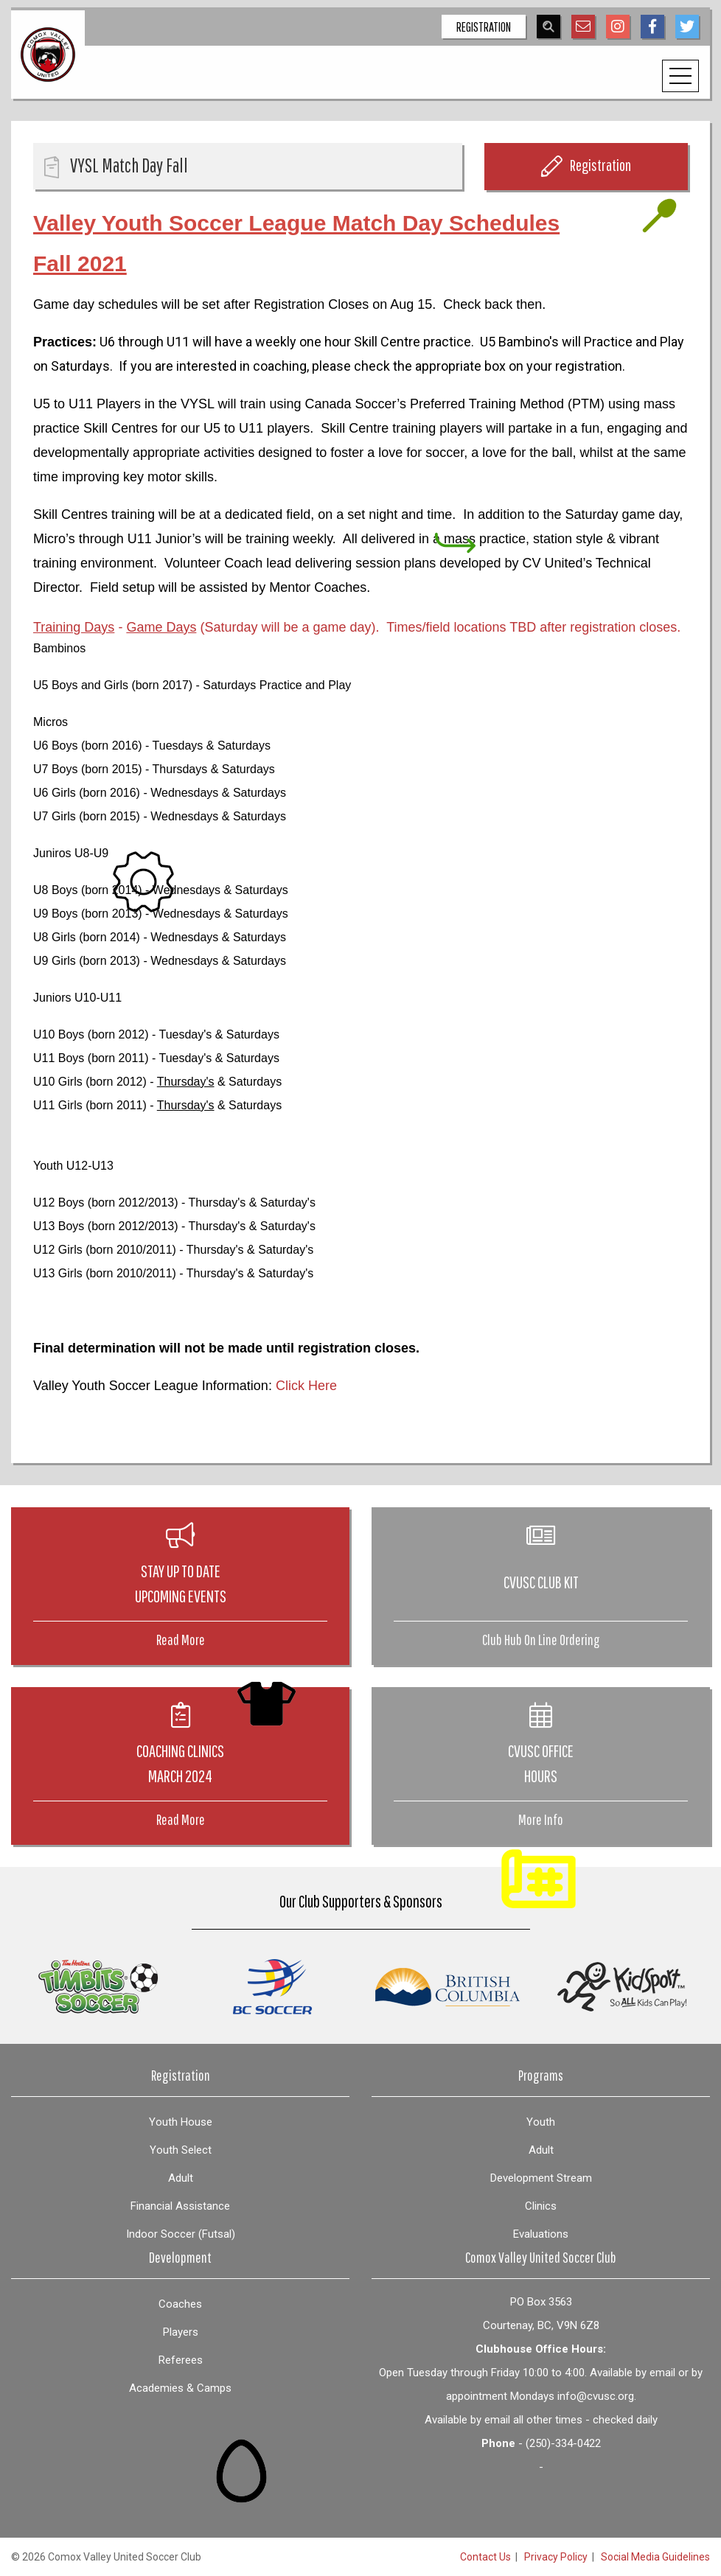 The width and height of the screenshot is (721, 2576). I want to click on browse clothing or apparel items, so click(266, 1703).